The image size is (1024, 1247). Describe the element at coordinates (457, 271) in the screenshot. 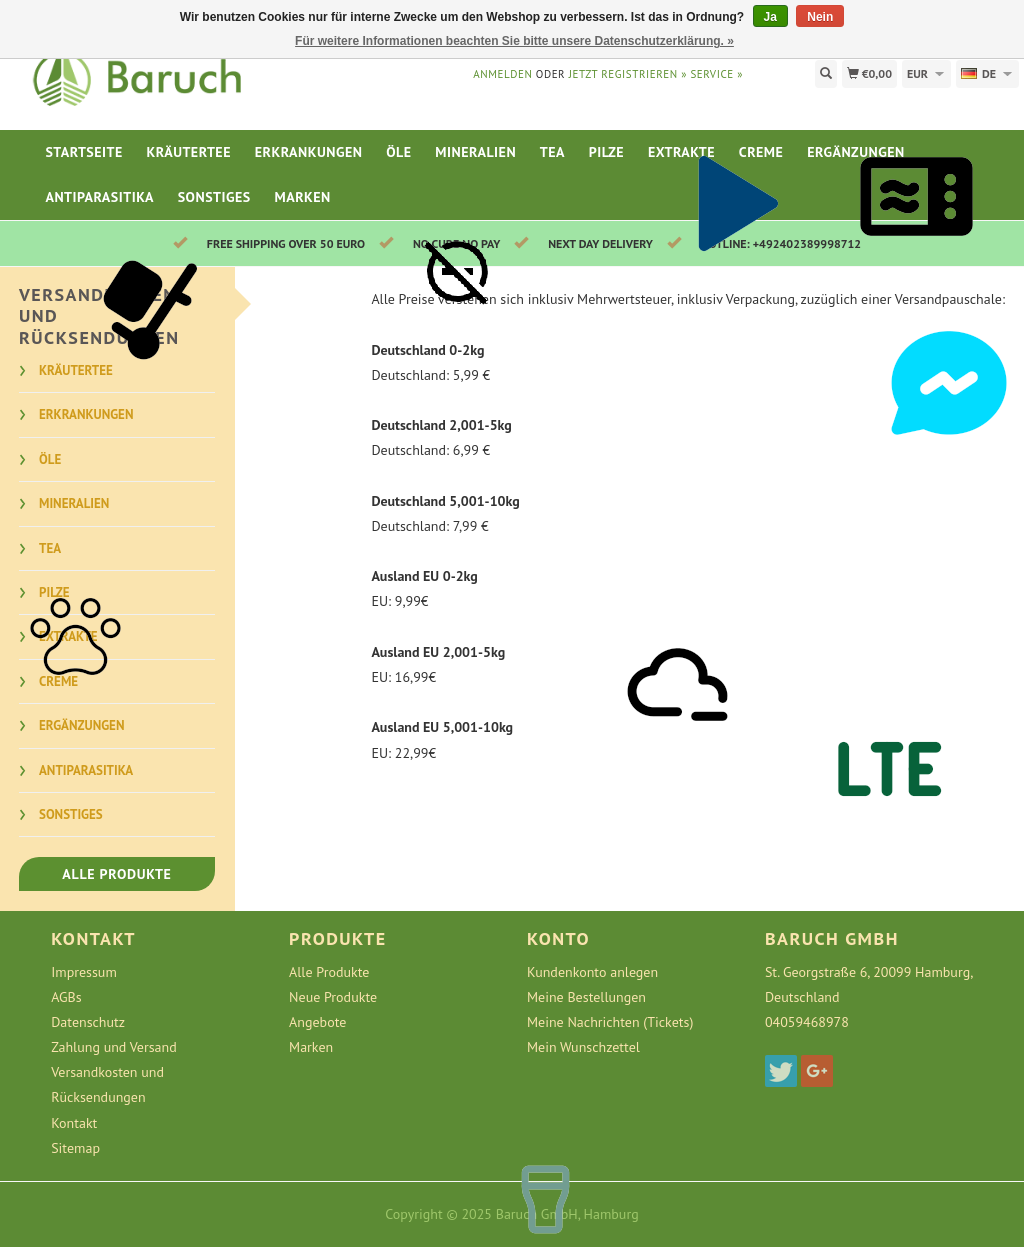

I see `do not disturb mode is disabled` at that location.